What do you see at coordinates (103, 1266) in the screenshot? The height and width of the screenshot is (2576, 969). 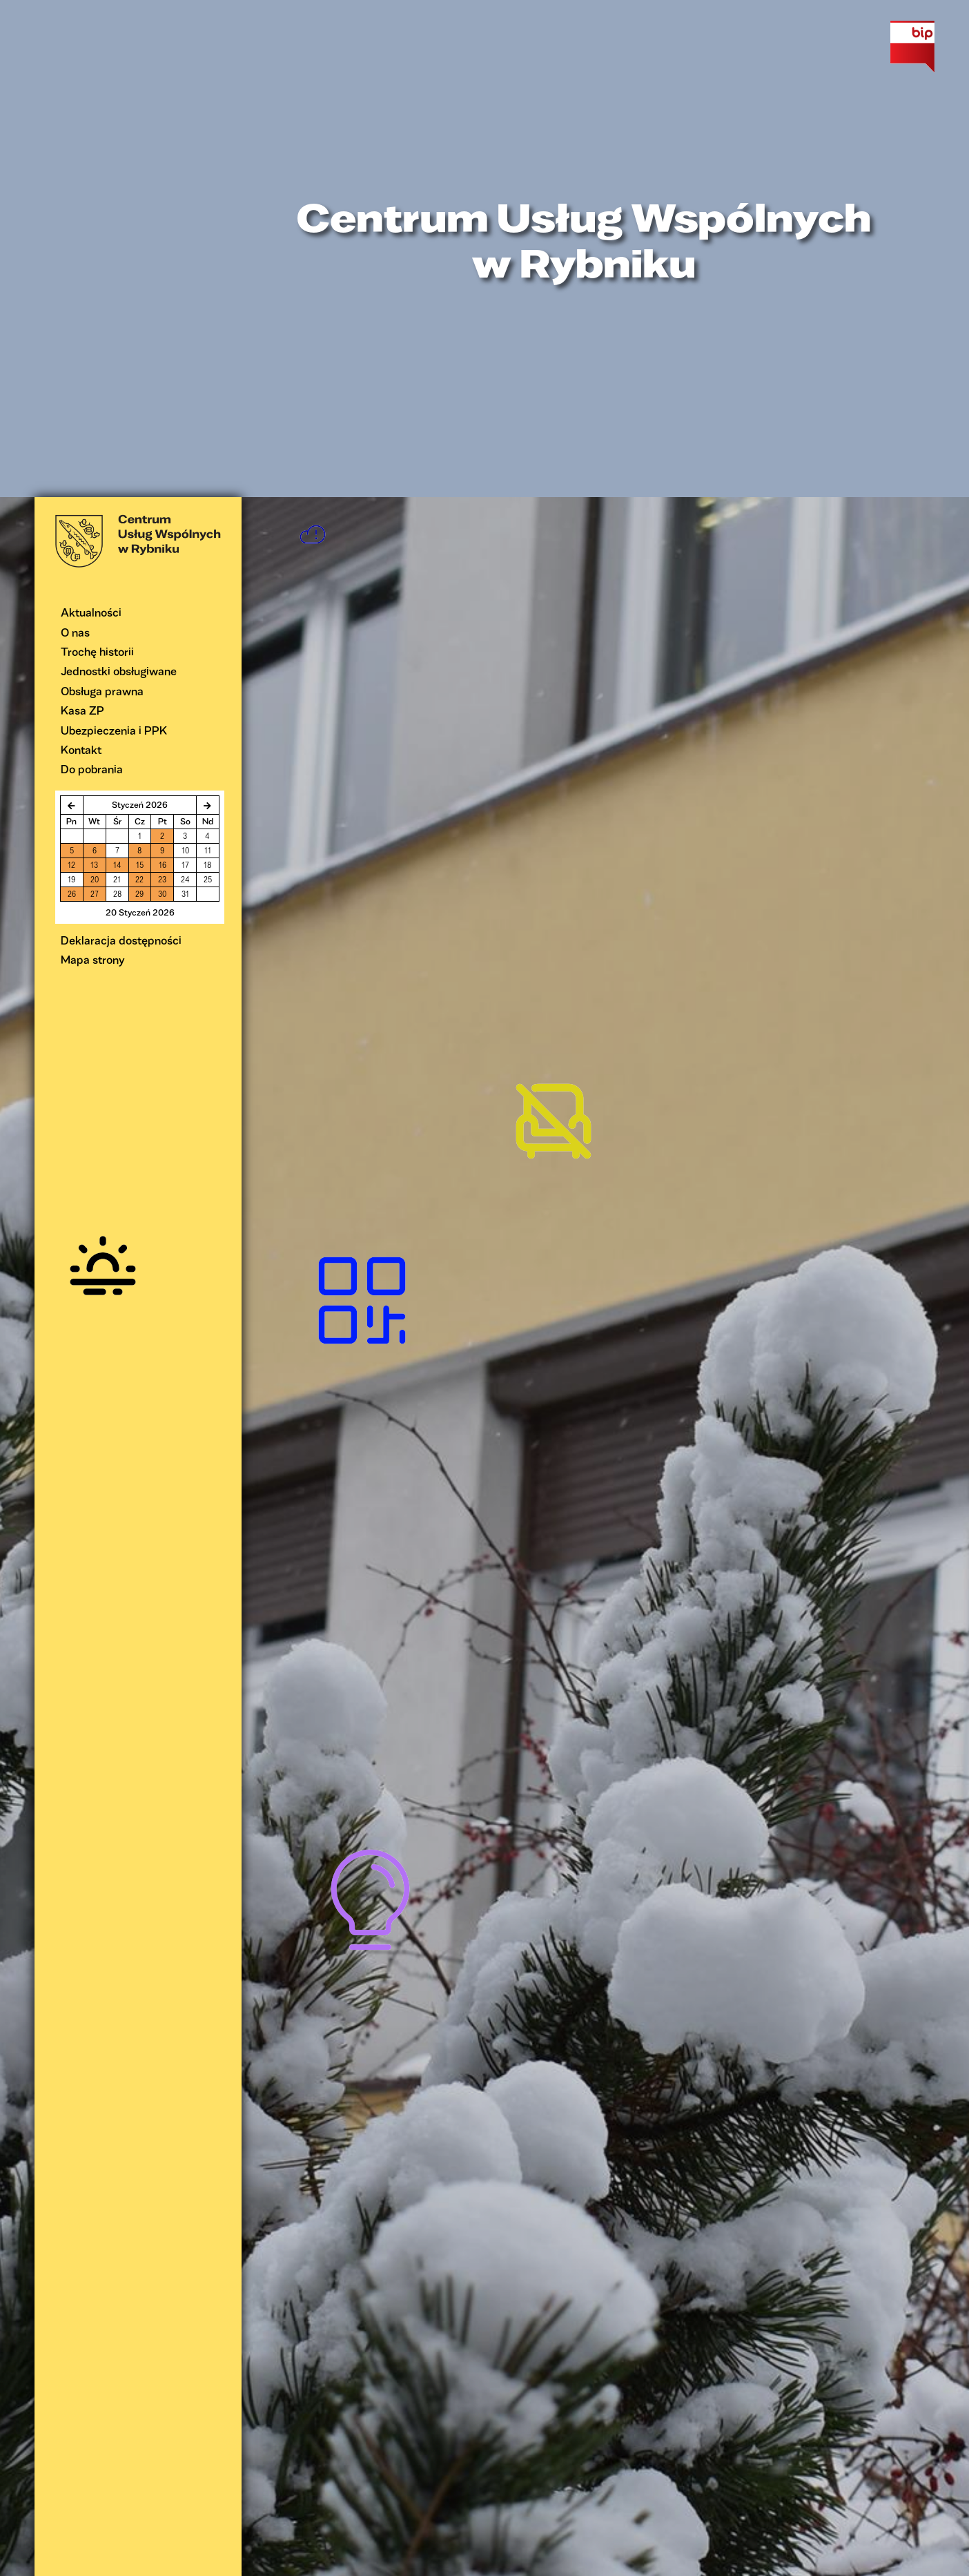 I see `view sunset time or golden hour info` at bounding box center [103, 1266].